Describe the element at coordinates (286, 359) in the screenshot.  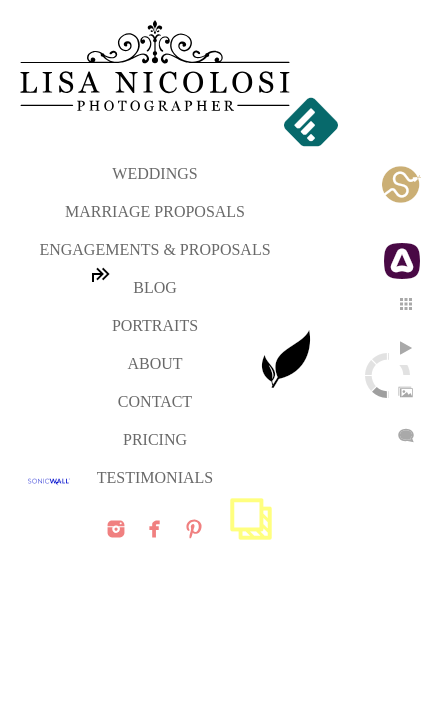
I see `open paperless-ngx document management app` at that location.